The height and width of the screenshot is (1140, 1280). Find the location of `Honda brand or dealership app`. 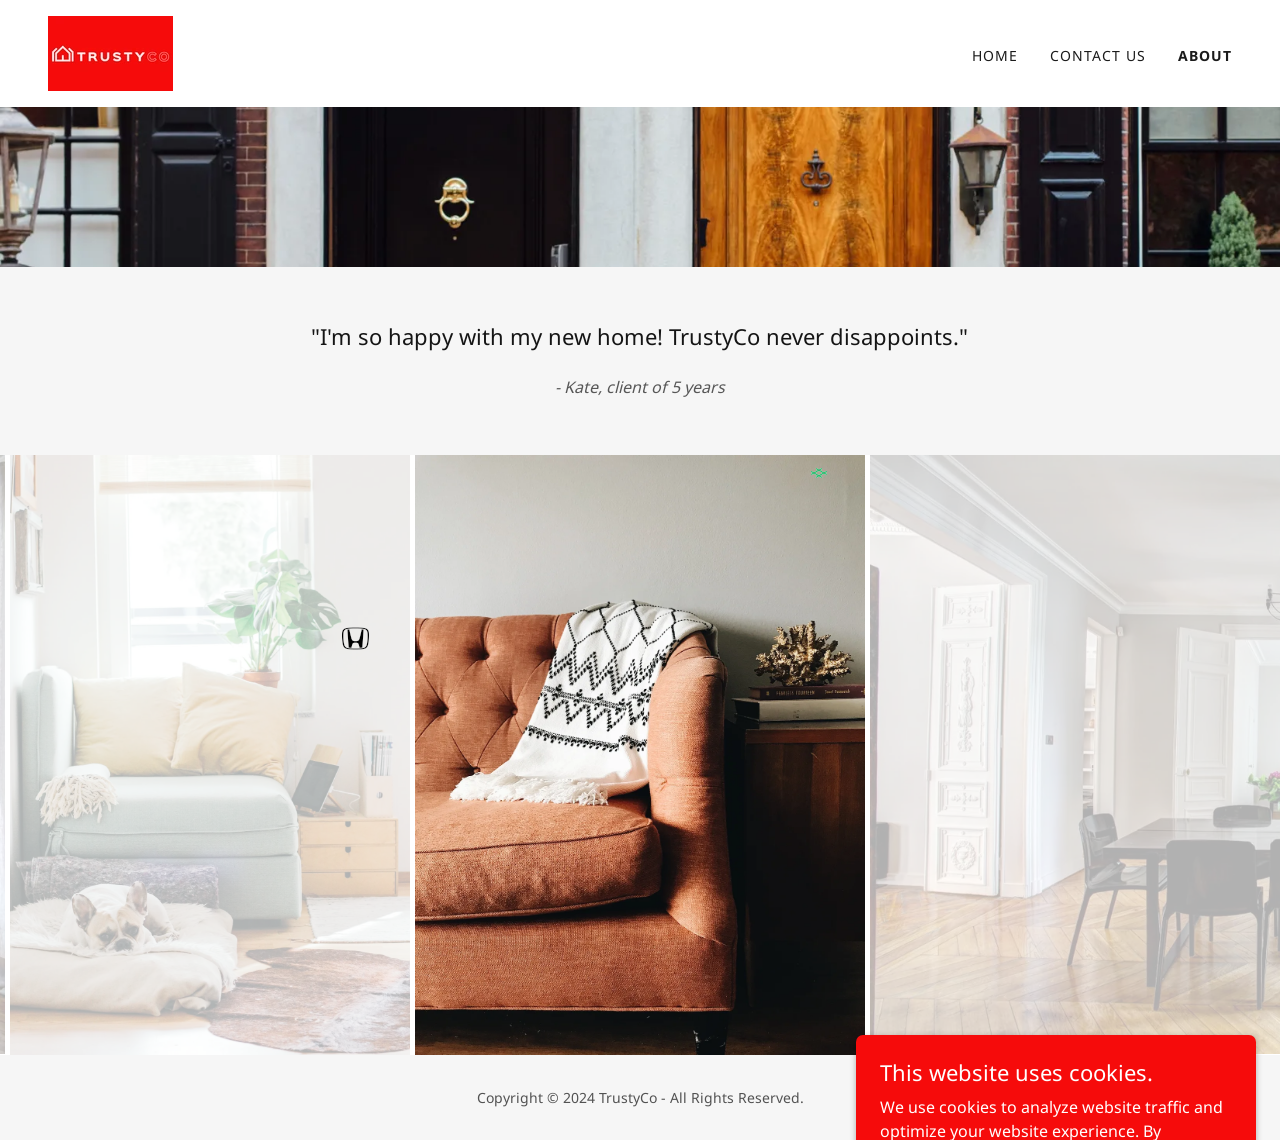

Honda brand or dealership app is located at coordinates (355, 638).